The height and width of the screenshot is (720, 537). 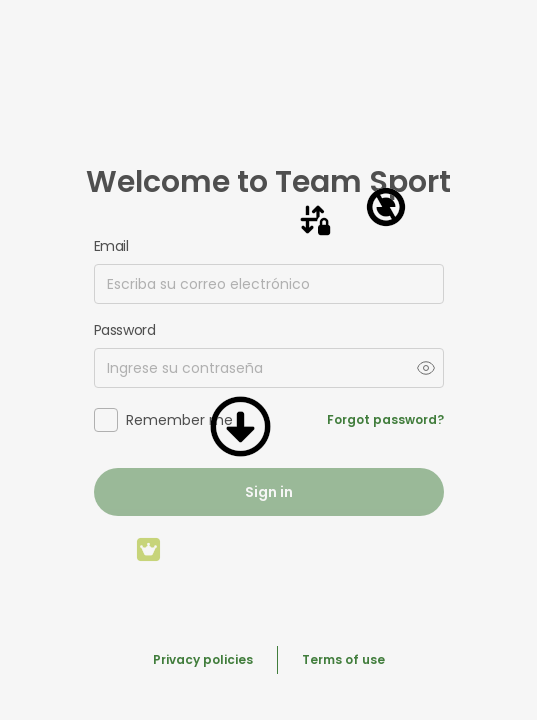 I want to click on data sync is locked or disabled, so click(x=314, y=219).